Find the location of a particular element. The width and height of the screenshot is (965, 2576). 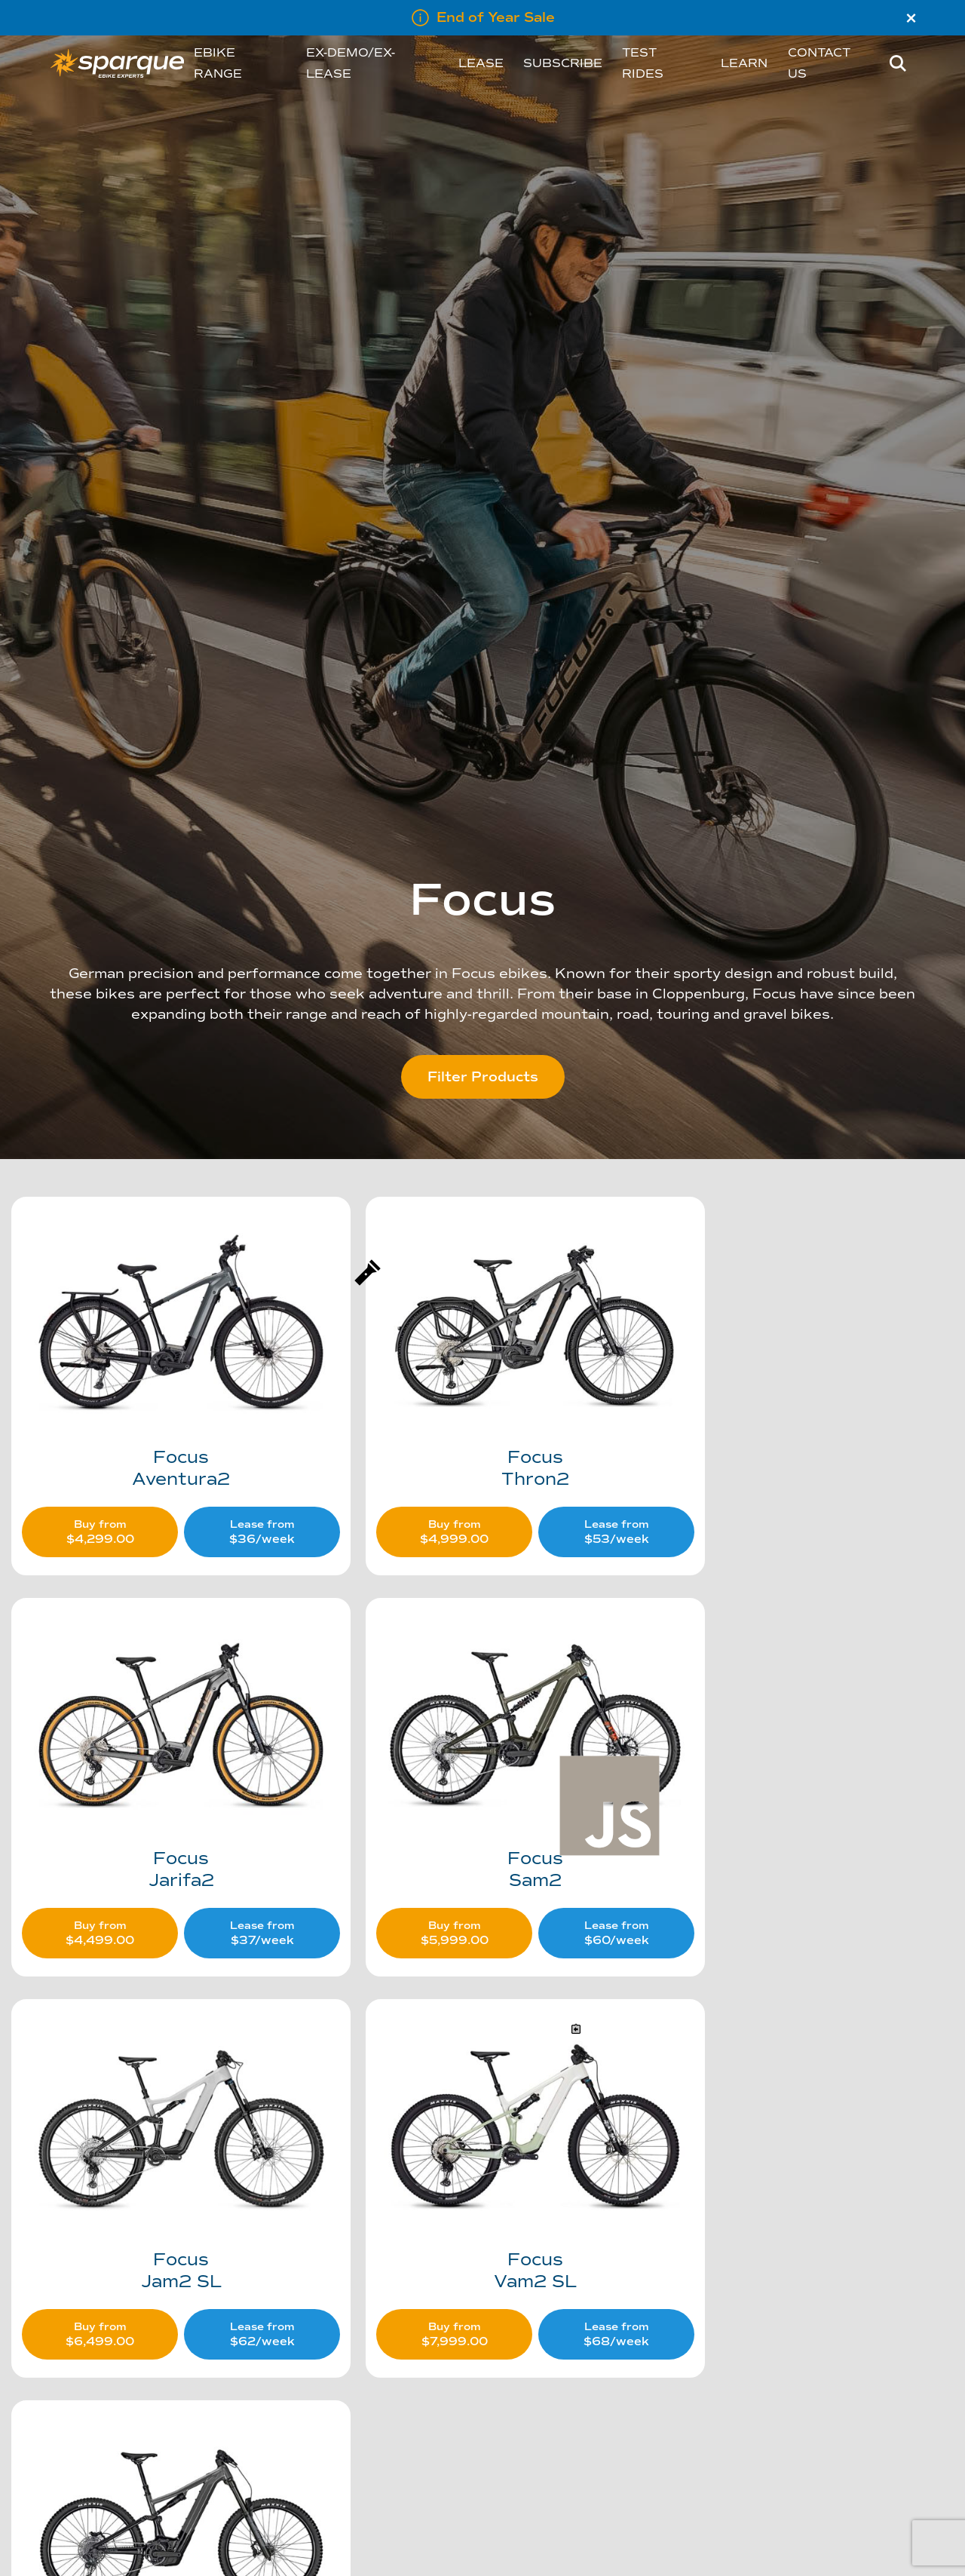

return or send back an assignment is located at coordinates (576, 2029).